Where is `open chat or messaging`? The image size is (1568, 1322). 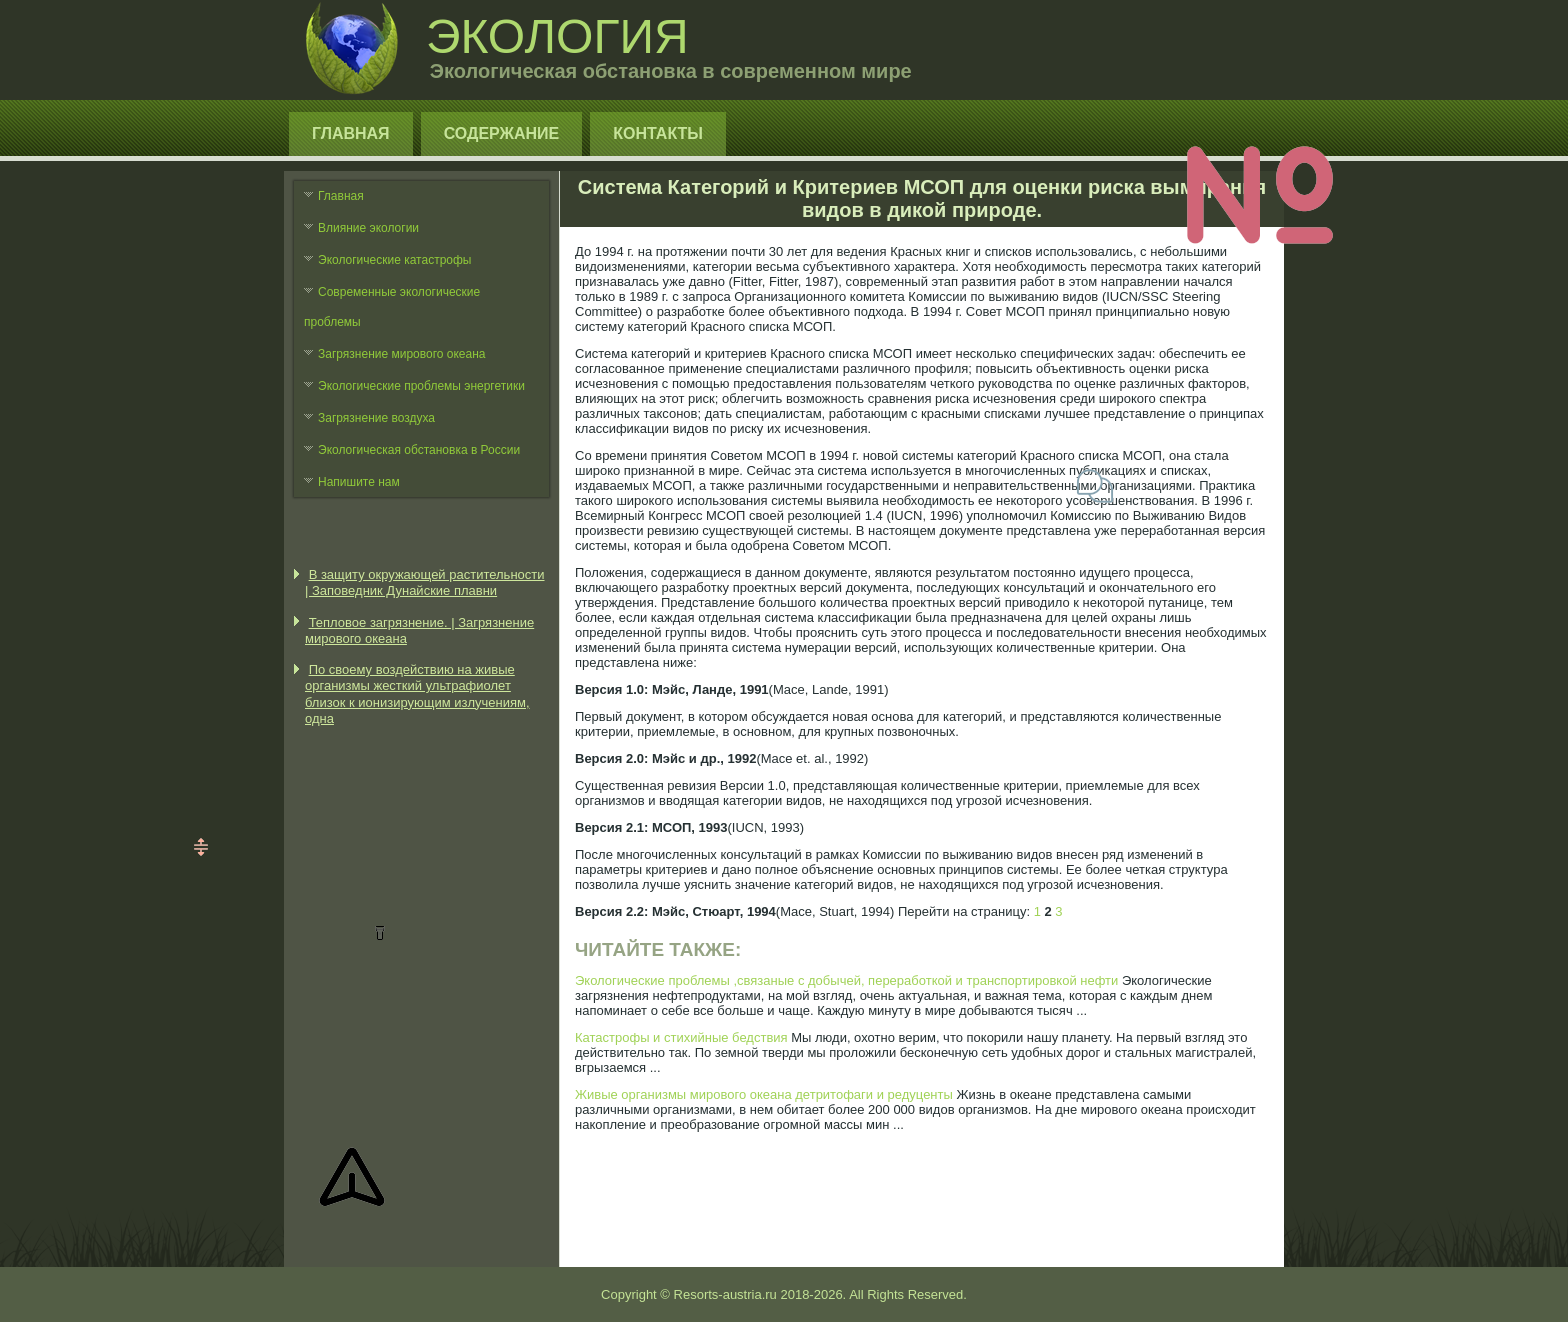 open chat or messaging is located at coordinates (1095, 486).